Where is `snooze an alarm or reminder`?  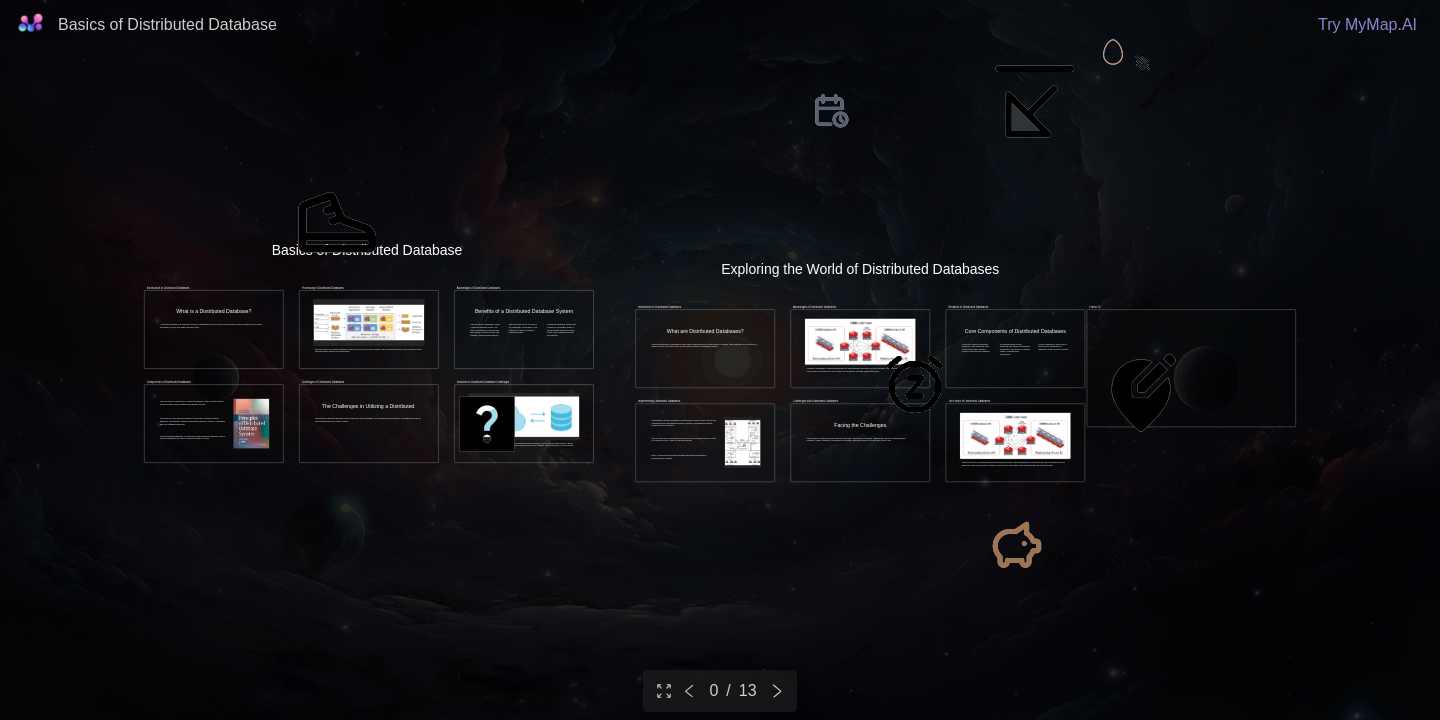 snooze an alarm or reminder is located at coordinates (915, 384).